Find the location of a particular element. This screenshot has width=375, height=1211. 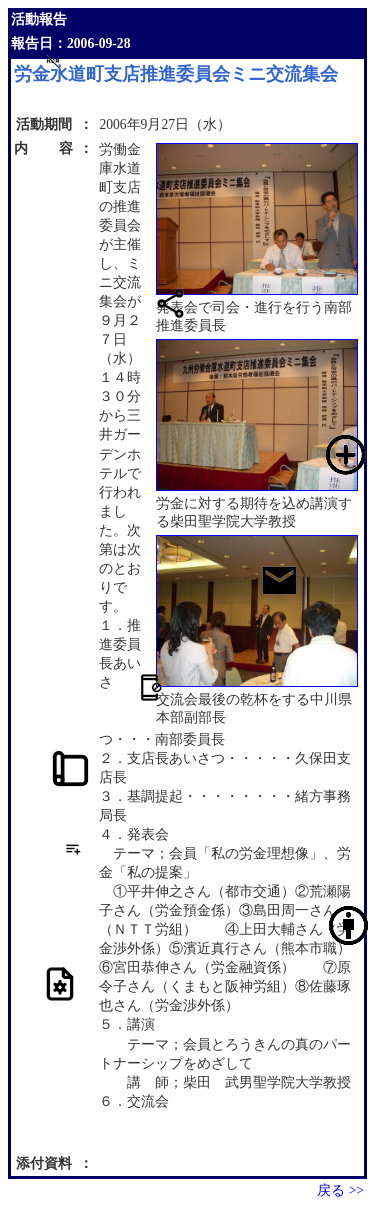

share content with others is located at coordinates (170, 303).